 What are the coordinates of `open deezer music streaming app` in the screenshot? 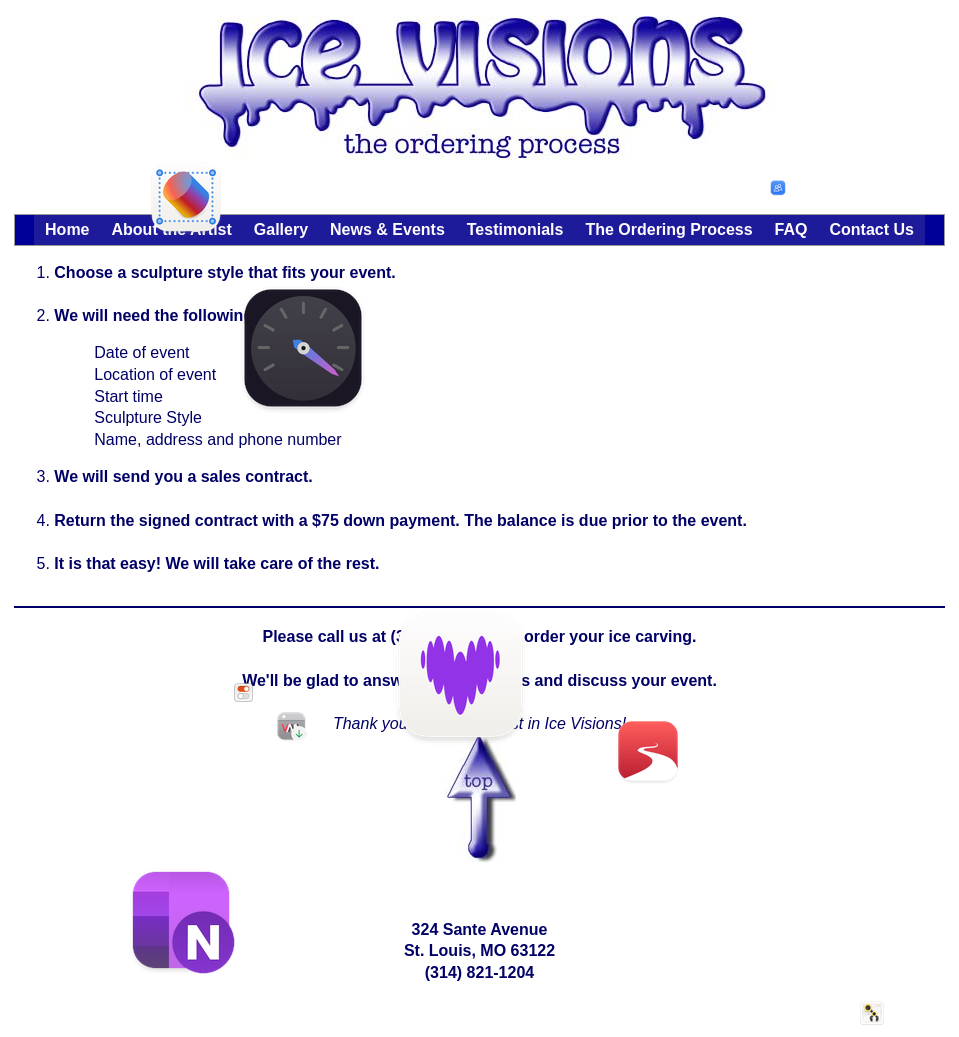 It's located at (460, 675).